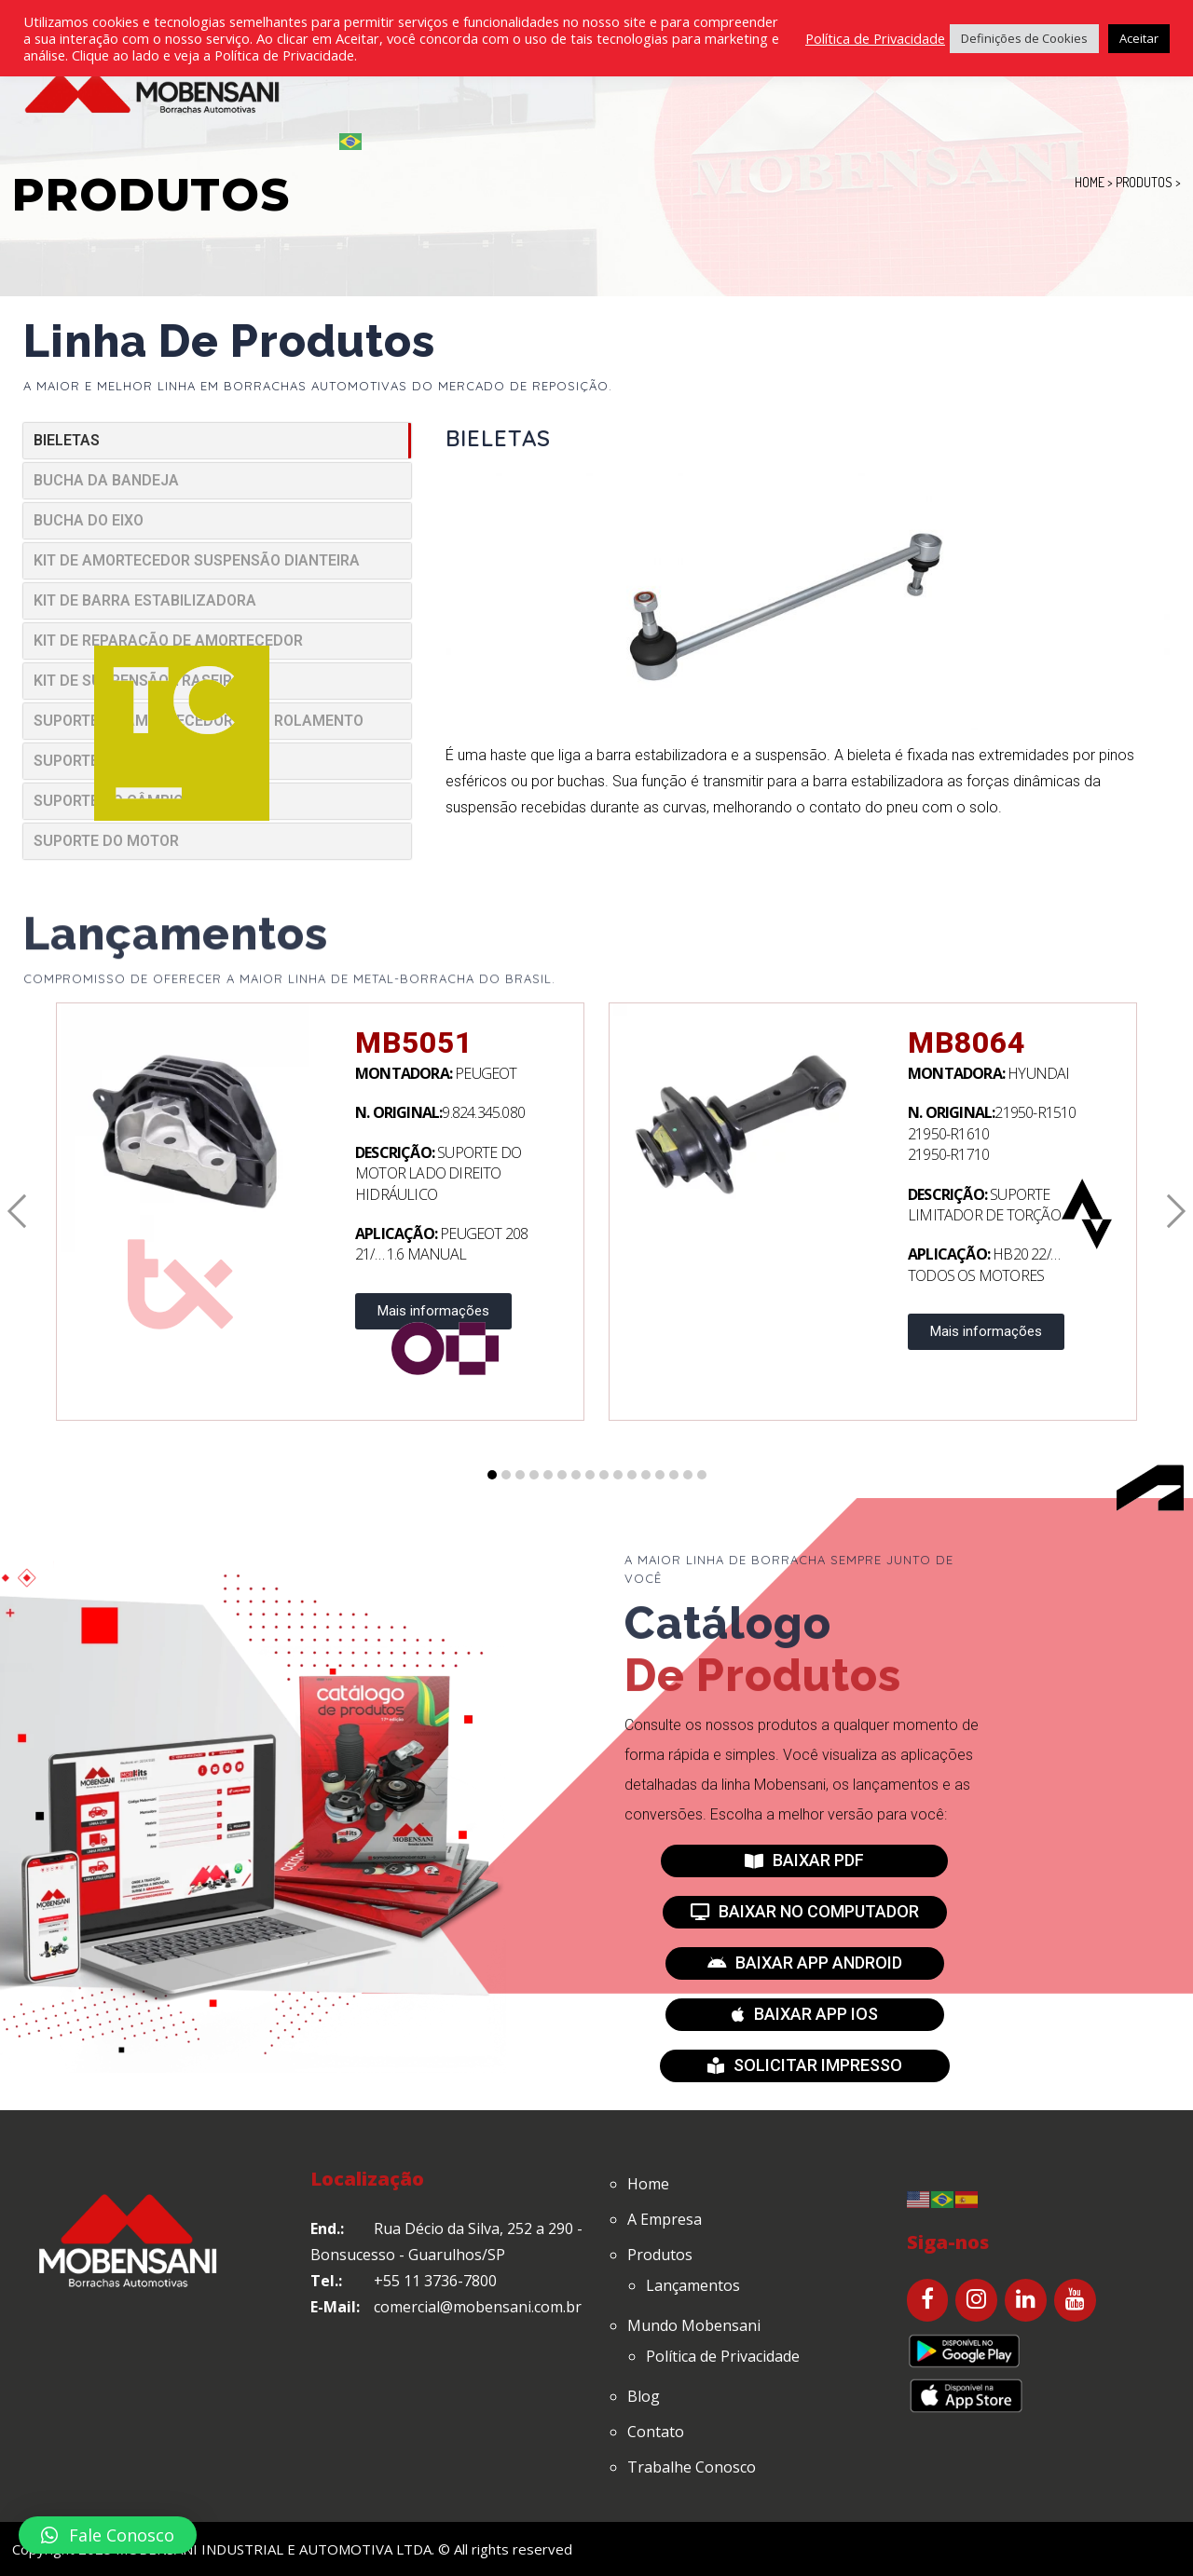 This screenshot has width=1193, height=2576. Describe the element at coordinates (1087, 1214) in the screenshot. I see `open the Strava app` at that location.